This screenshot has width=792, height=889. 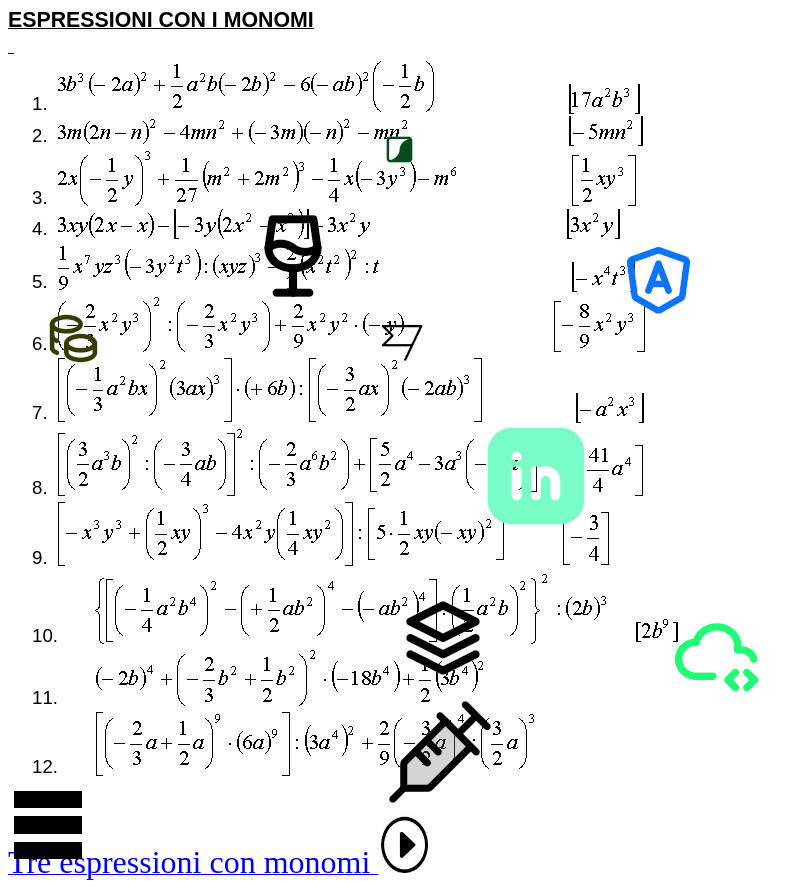 I want to click on adjust display contrast settings, so click(x=399, y=149).